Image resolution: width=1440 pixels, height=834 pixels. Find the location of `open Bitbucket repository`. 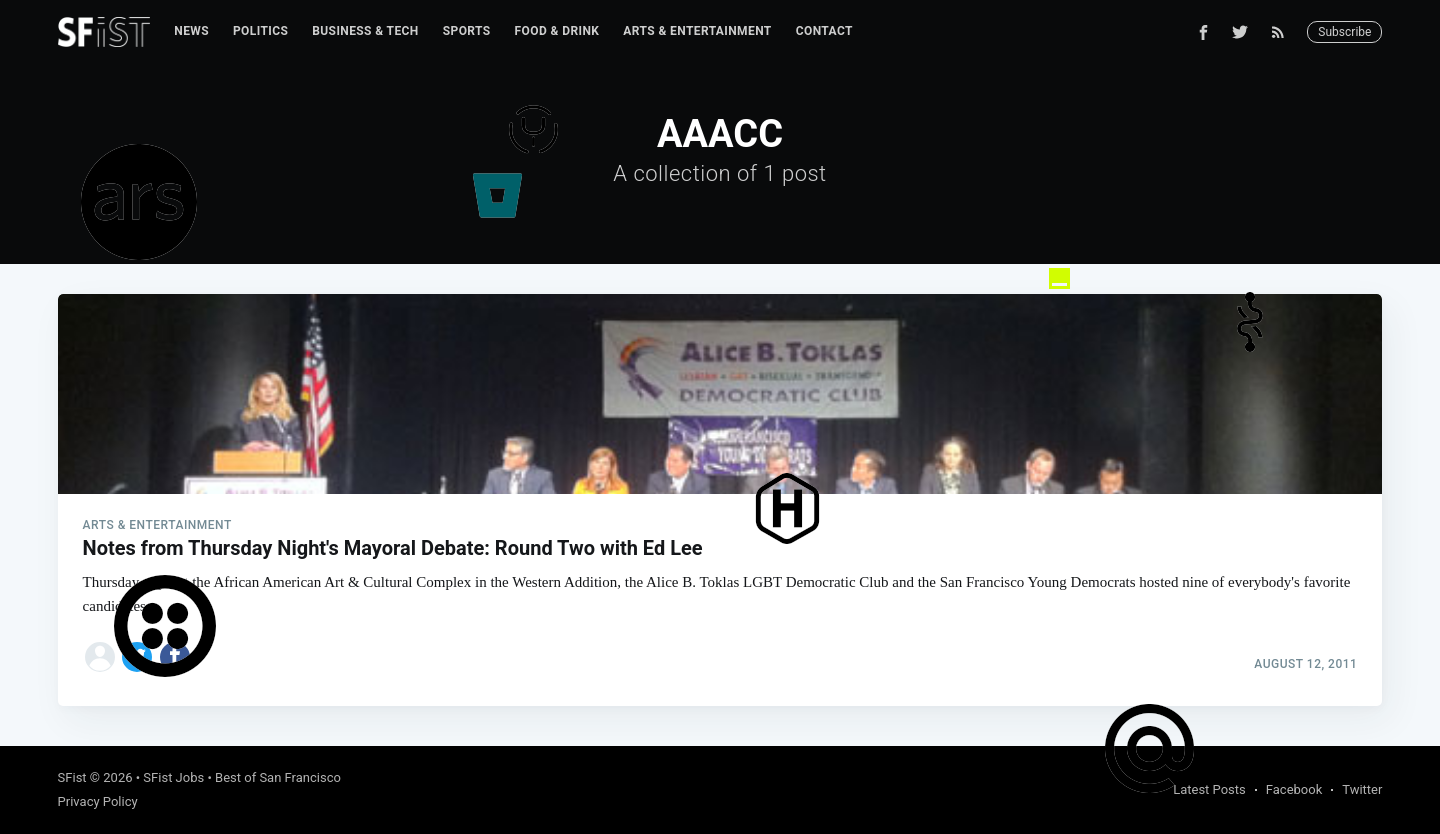

open Bitbucket repository is located at coordinates (497, 195).